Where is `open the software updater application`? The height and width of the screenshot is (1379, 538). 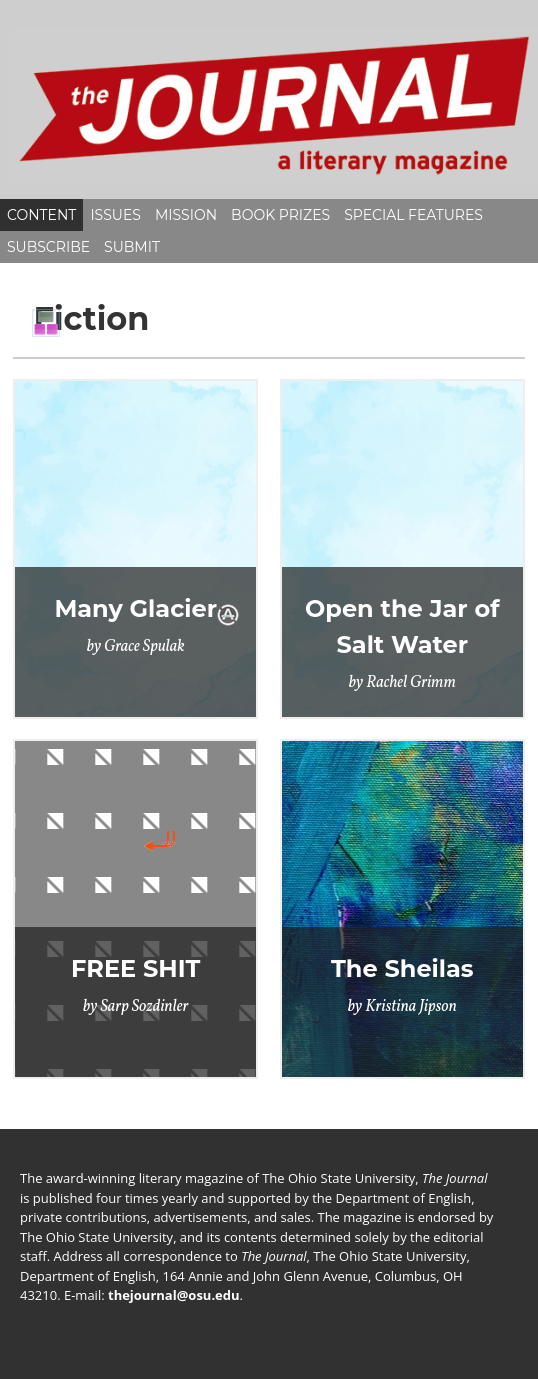 open the software updater application is located at coordinates (228, 615).